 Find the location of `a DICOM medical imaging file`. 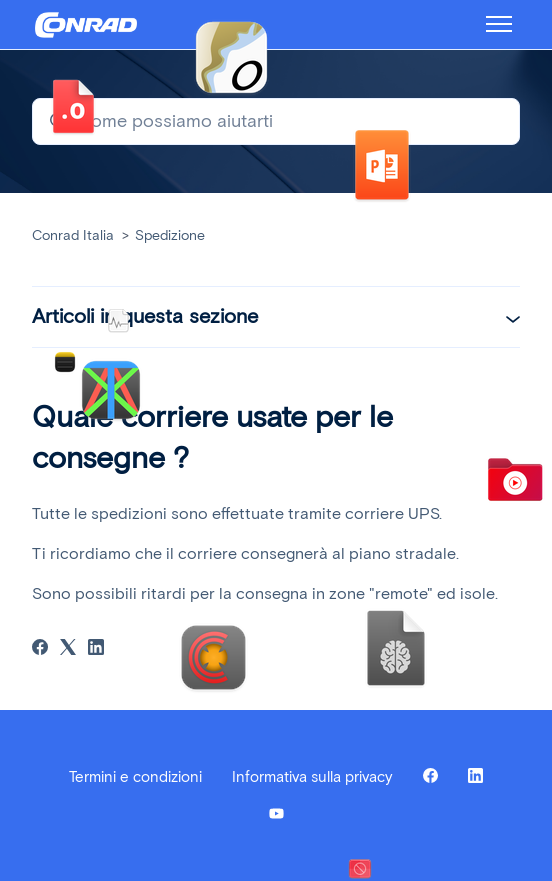

a DICOM medical imaging file is located at coordinates (396, 648).